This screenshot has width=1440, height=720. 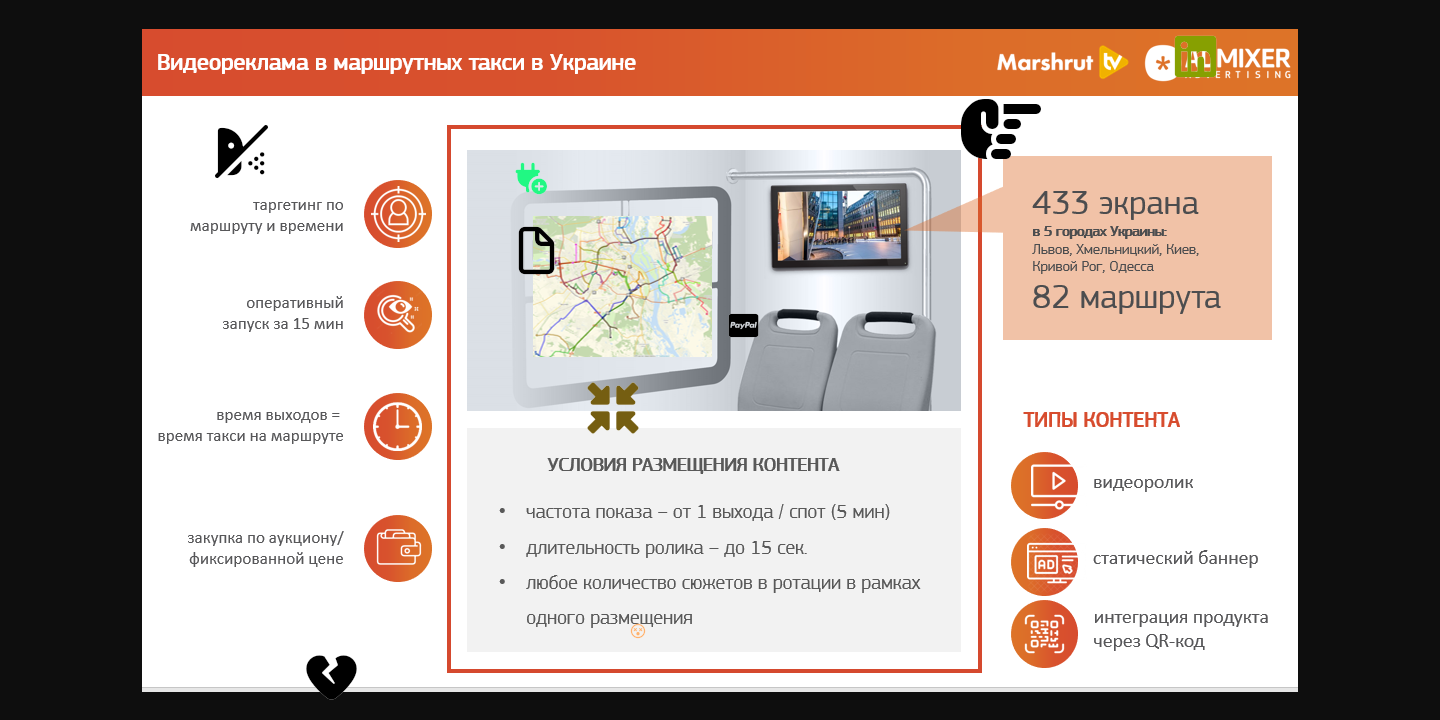 What do you see at coordinates (241, 151) in the screenshot?
I see `indicates coughing is prohibited in this area` at bounding box center [241, 151].